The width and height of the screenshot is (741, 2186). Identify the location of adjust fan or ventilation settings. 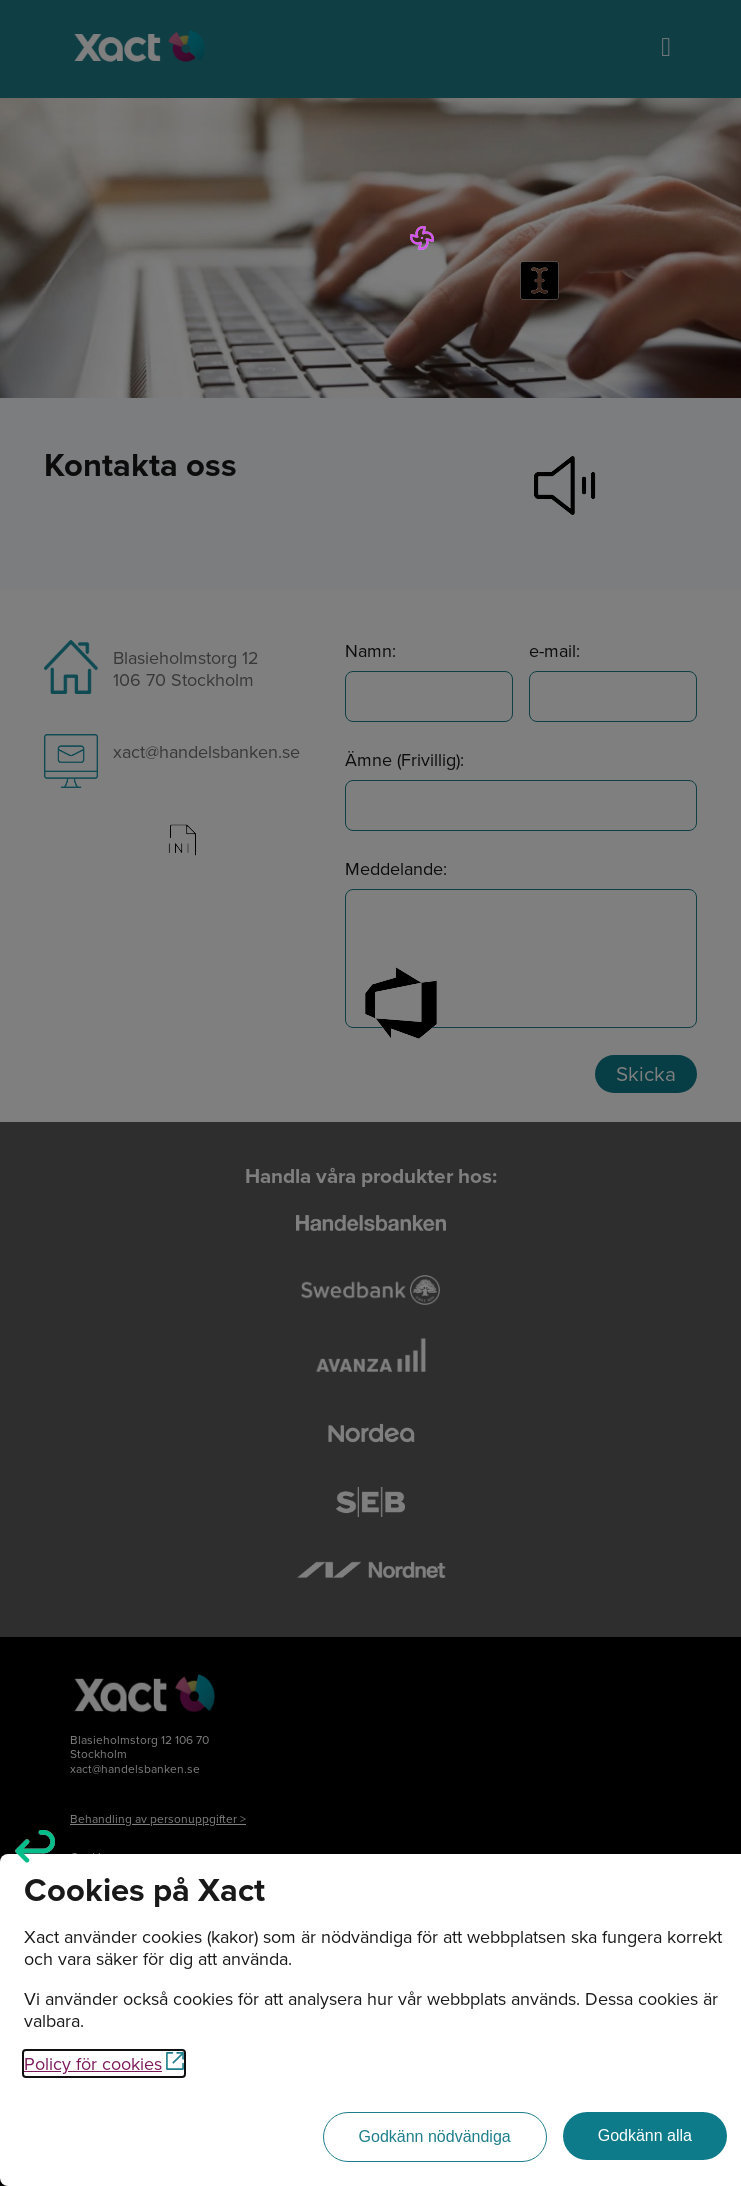
(422, 238).